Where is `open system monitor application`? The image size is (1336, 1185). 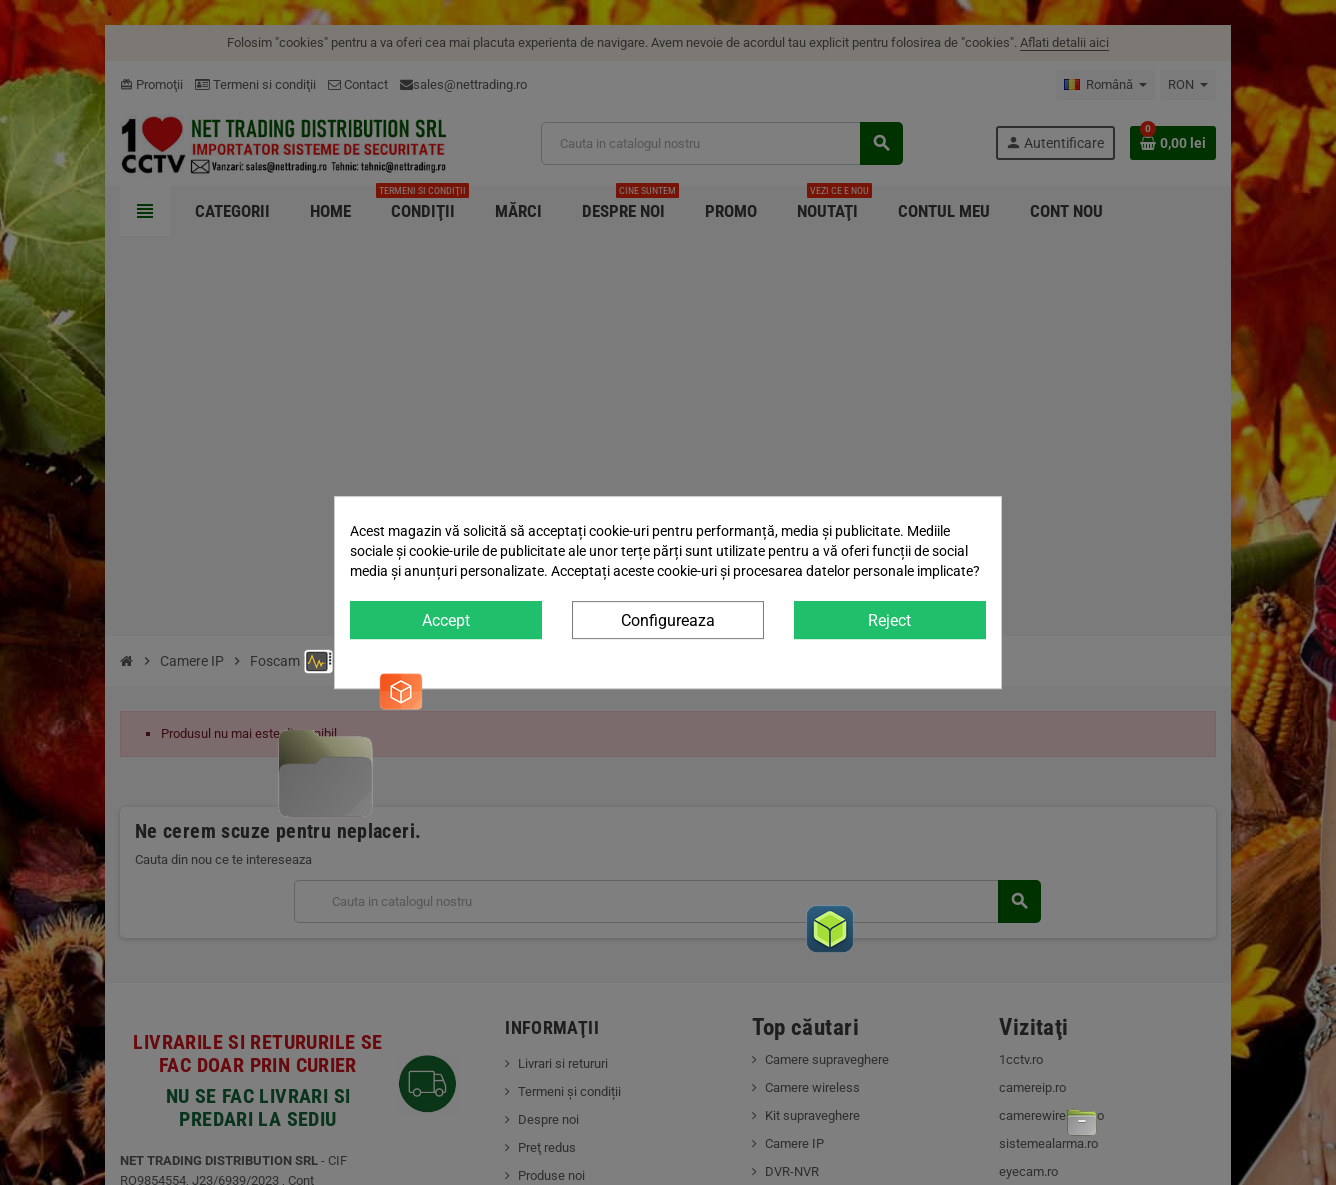 open system monitor application is located at coordinates (318, 661).